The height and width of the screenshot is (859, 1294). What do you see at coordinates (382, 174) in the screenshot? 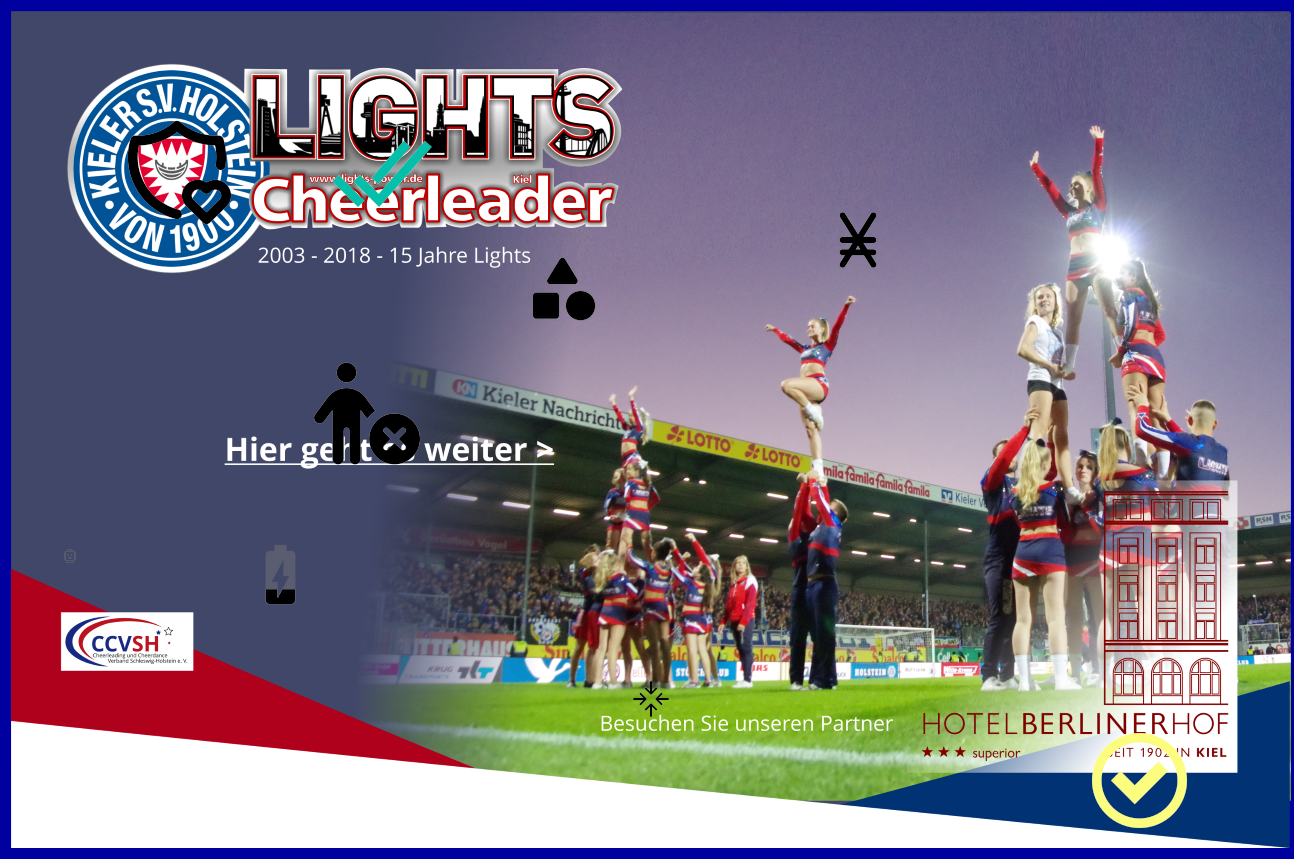
I see `indicates message has been read or delivered` at bounding box center [382, 174].